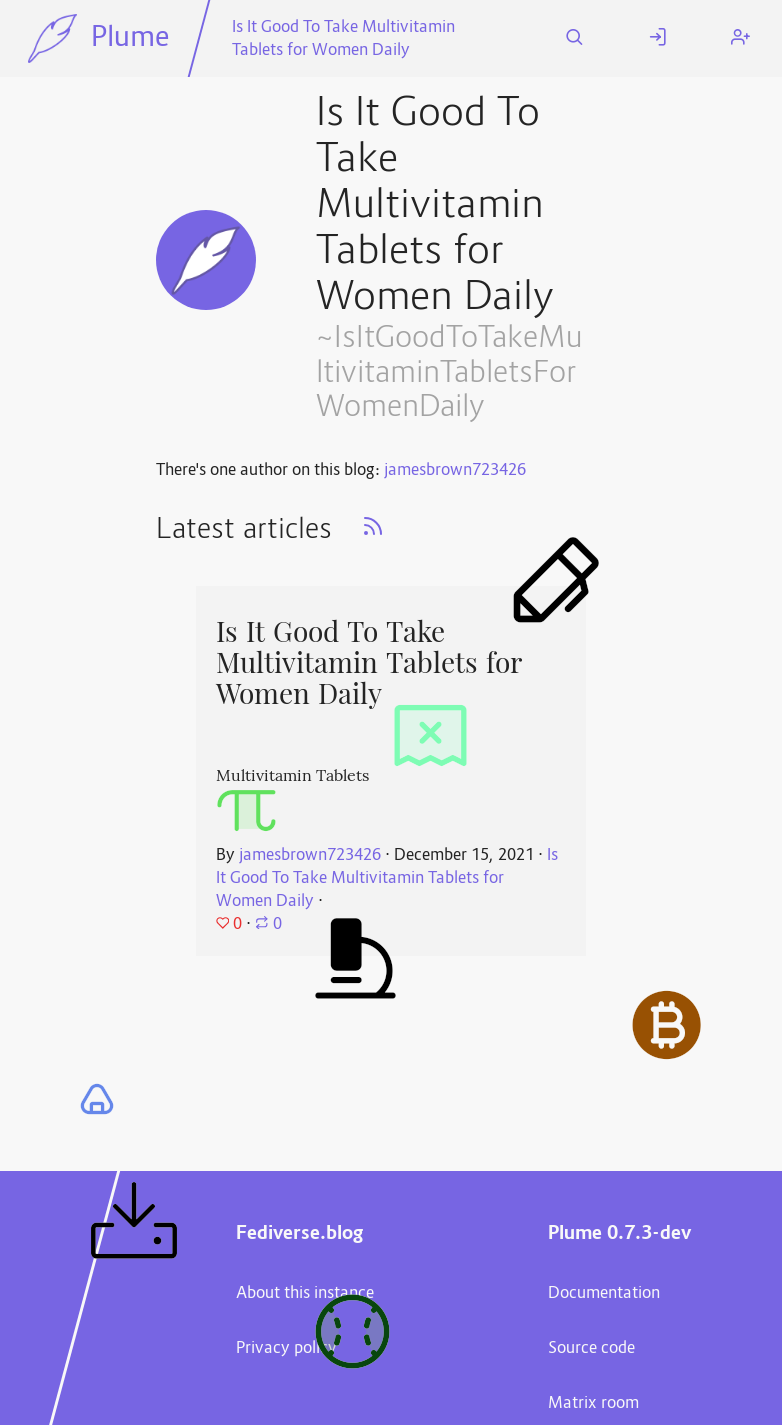 The image size is (782, 1425). I want to click on access research or laboratory tools, so click(355, 961).